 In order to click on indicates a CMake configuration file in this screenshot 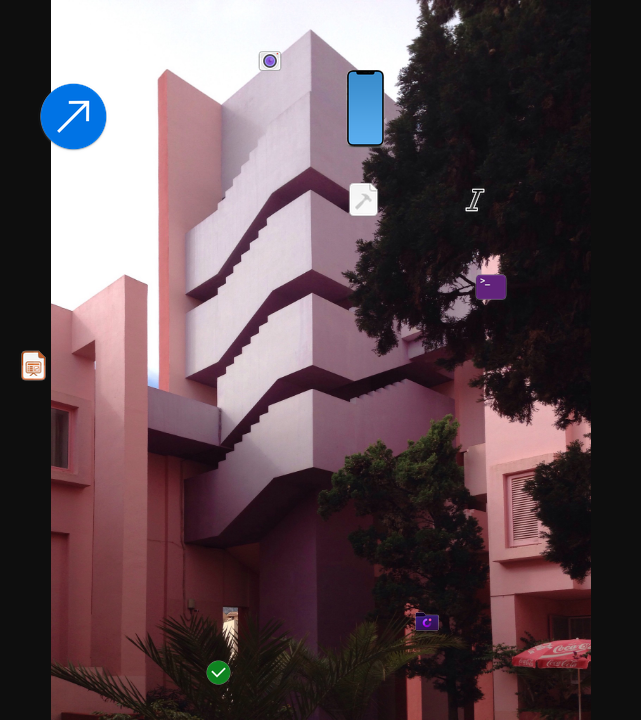, I will do `click(363, 199)`.